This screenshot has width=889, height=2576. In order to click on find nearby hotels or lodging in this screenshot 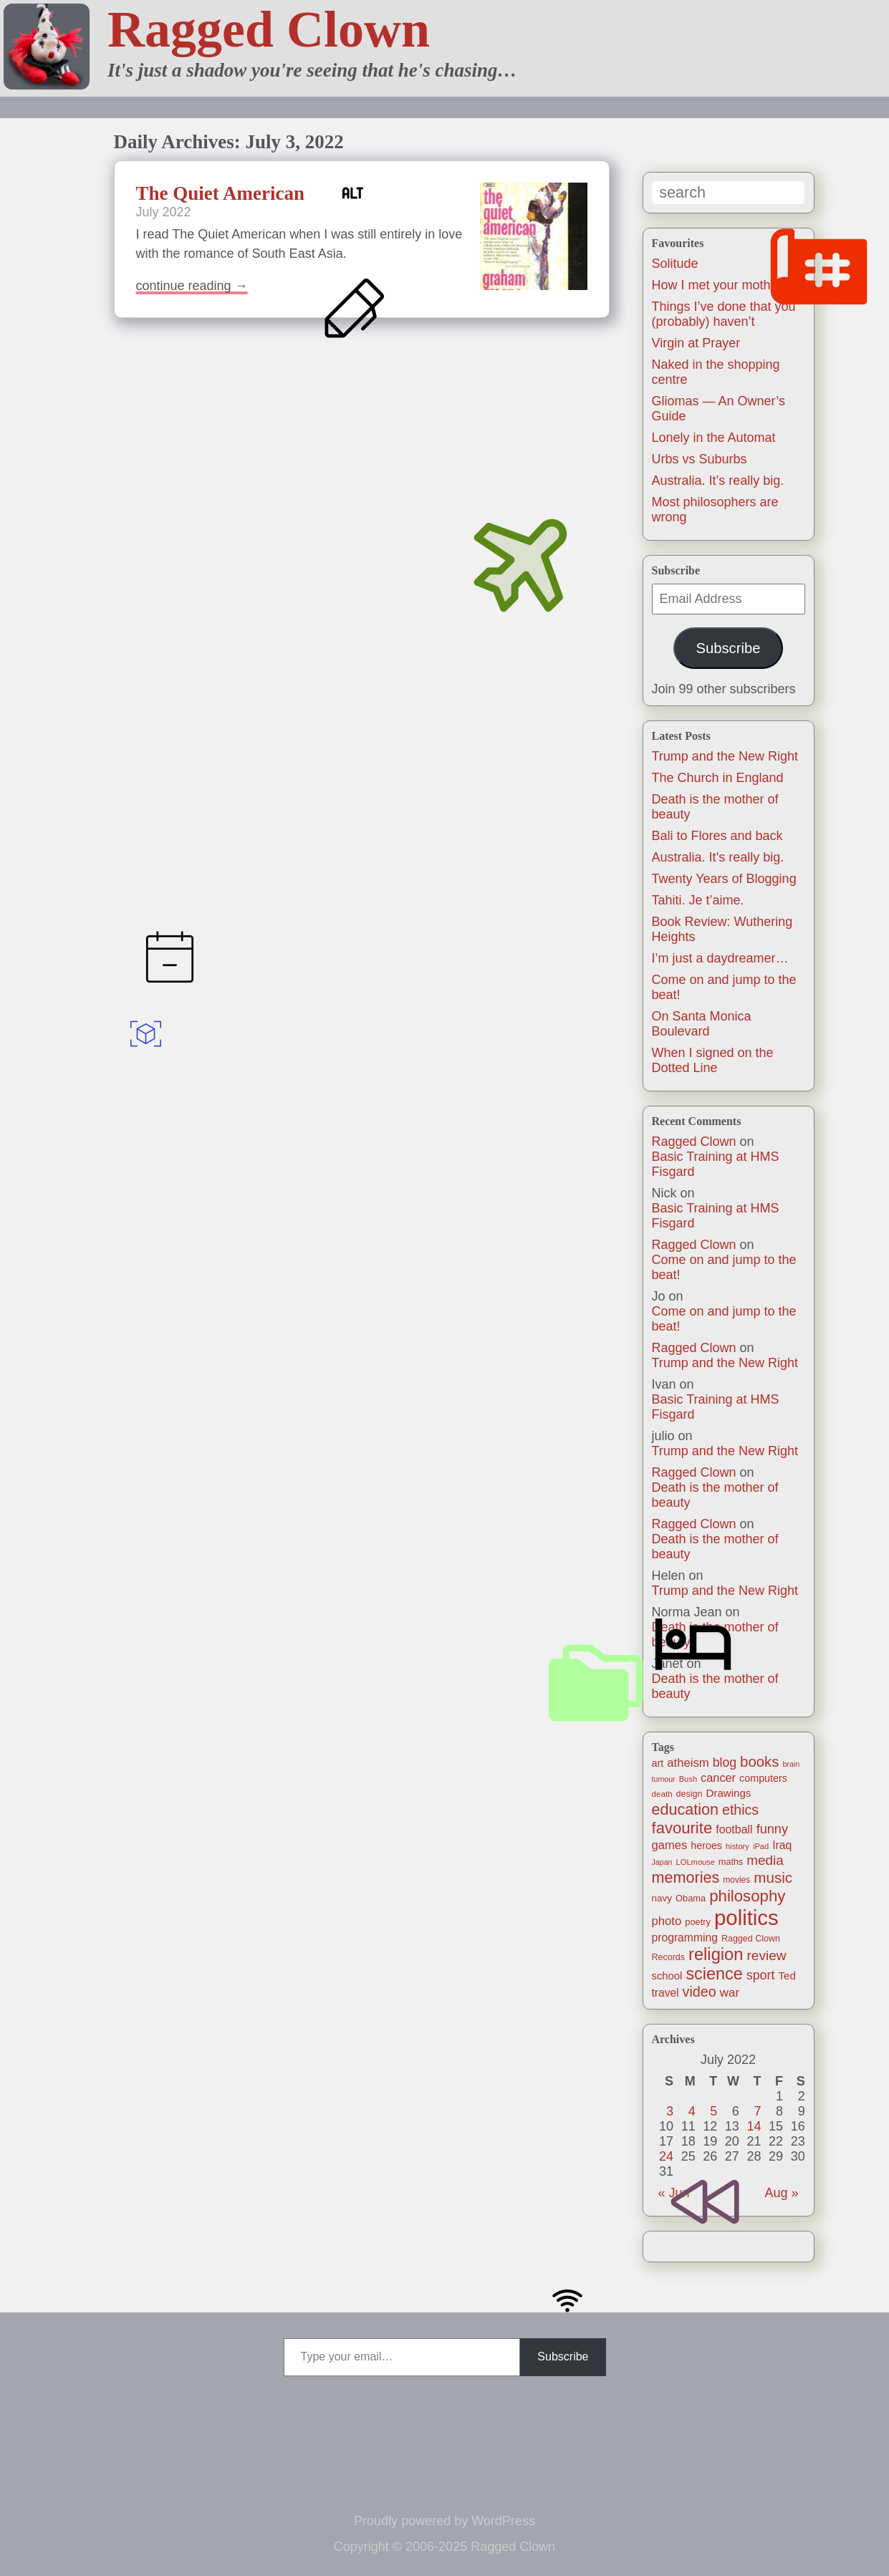, I will do `click(693, 1642)`.